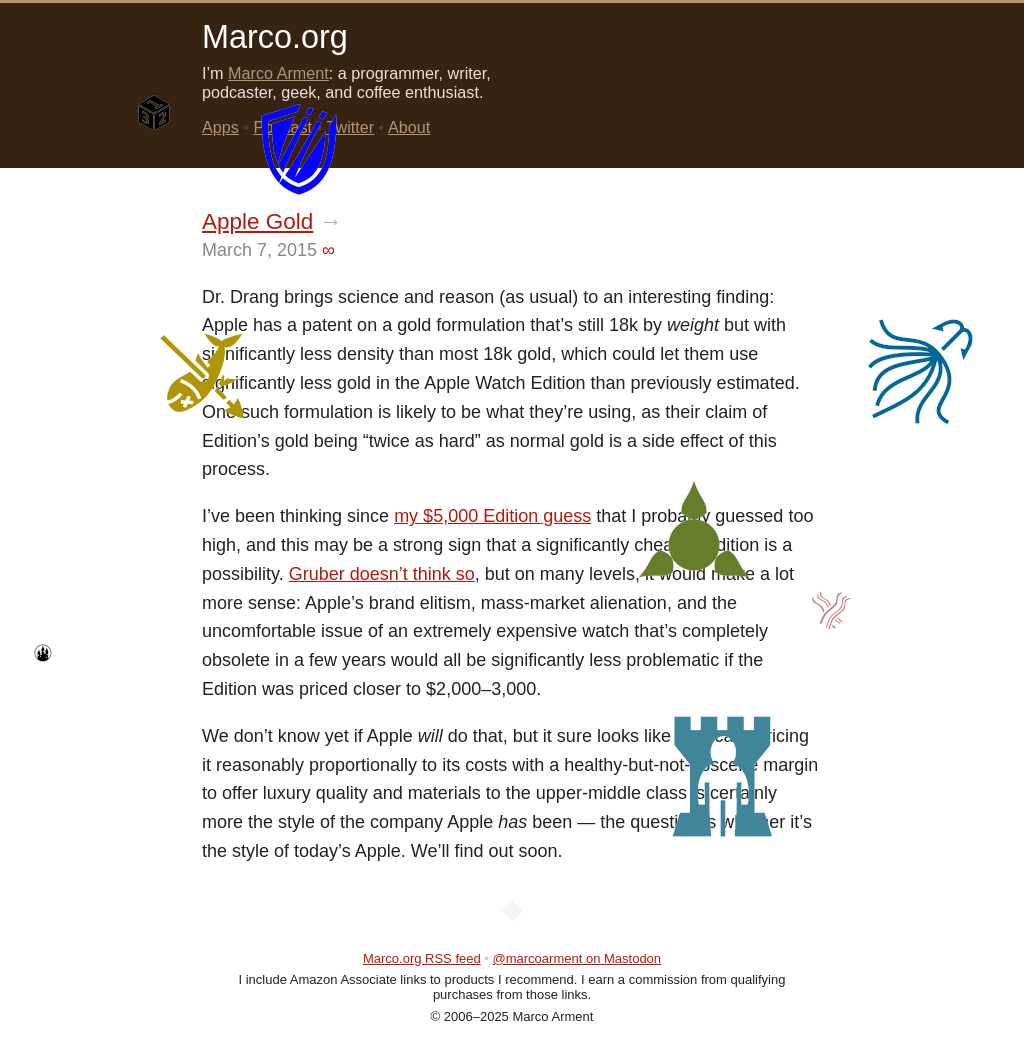 This screenshot has width=1024, height=1050. I want to click on roll dice or generate random number, so click(154, 113).